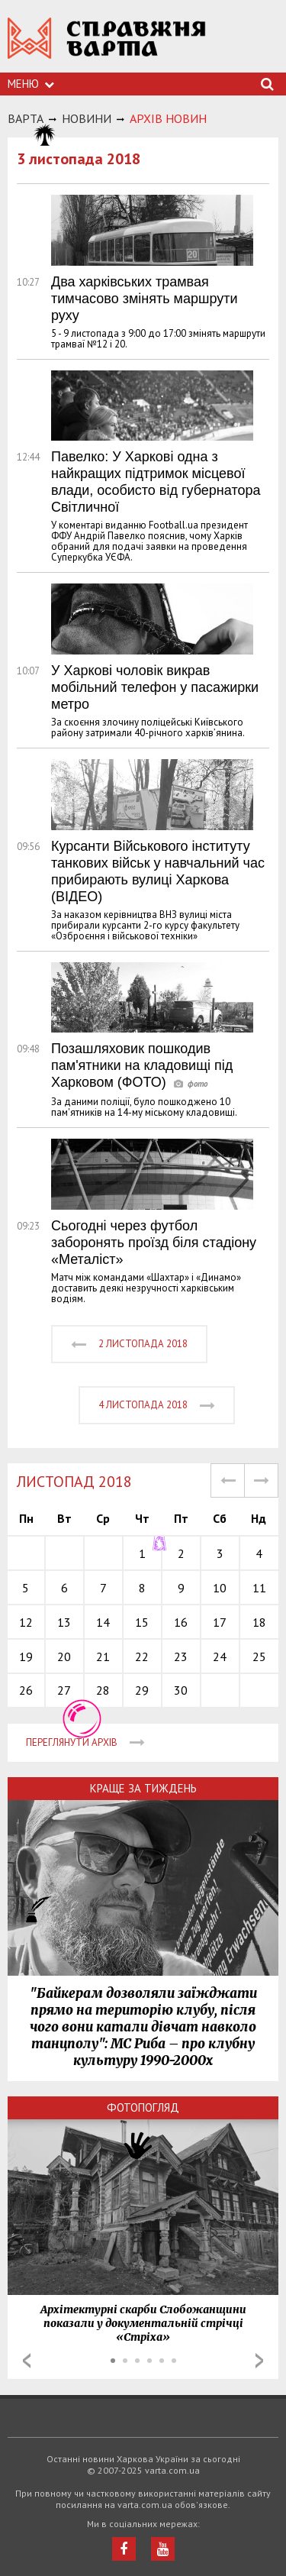 The image size is (286, 2576). Describe the element at coordinates (137, 2145) in the screenshot. I see `raise your hand to ask a question` at that location.